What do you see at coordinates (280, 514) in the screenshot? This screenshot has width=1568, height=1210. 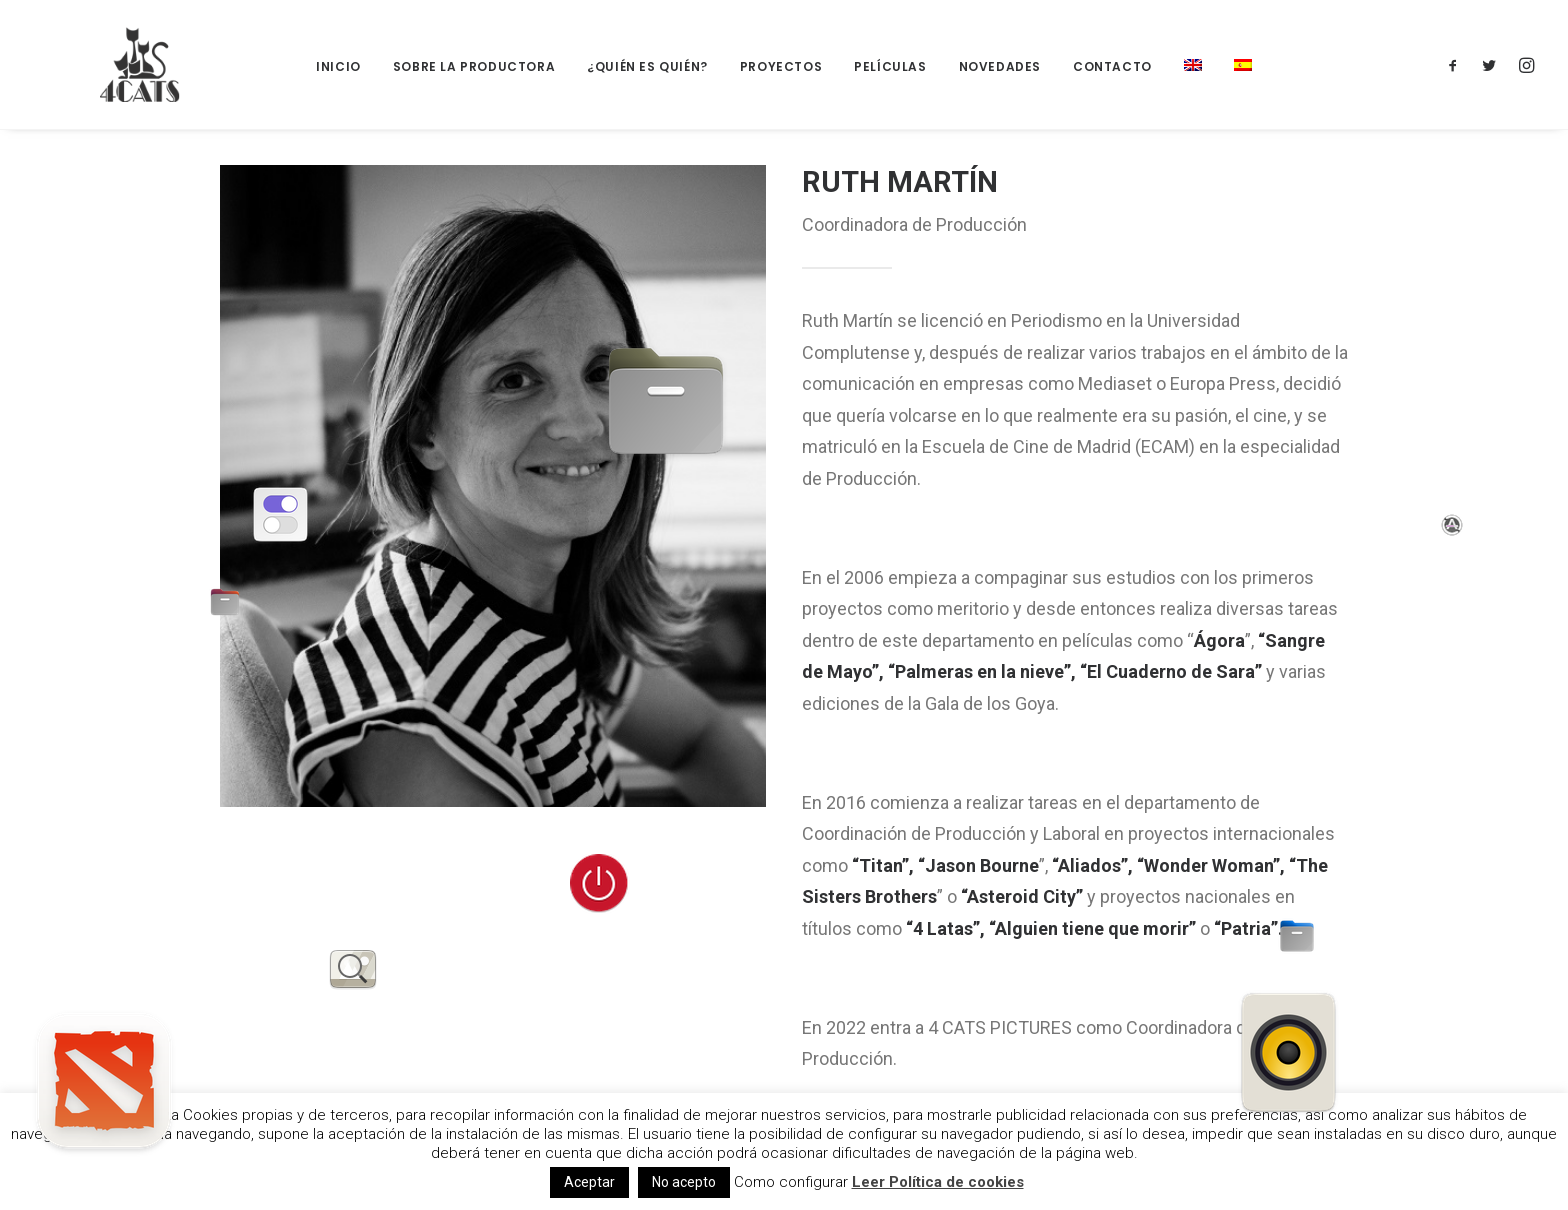 I see `open system tweaks or customization settings` at bounding box center [280, 514].